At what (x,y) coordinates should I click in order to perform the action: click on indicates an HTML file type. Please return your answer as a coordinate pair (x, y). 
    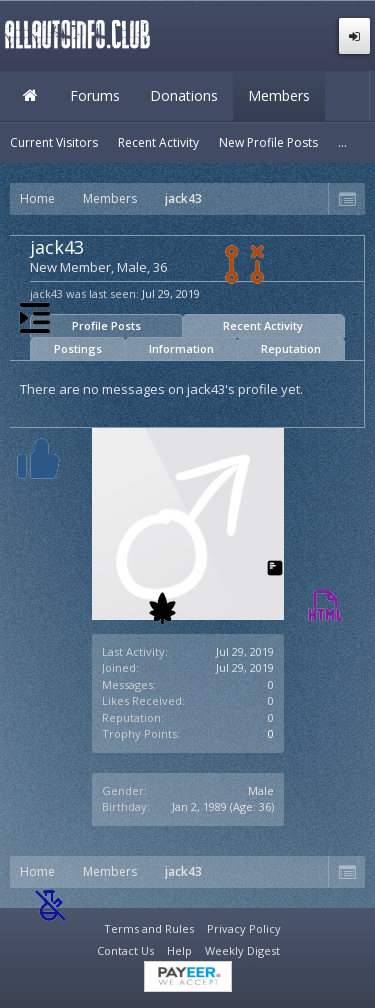
    Looking at the image, I should click on (325, 605).